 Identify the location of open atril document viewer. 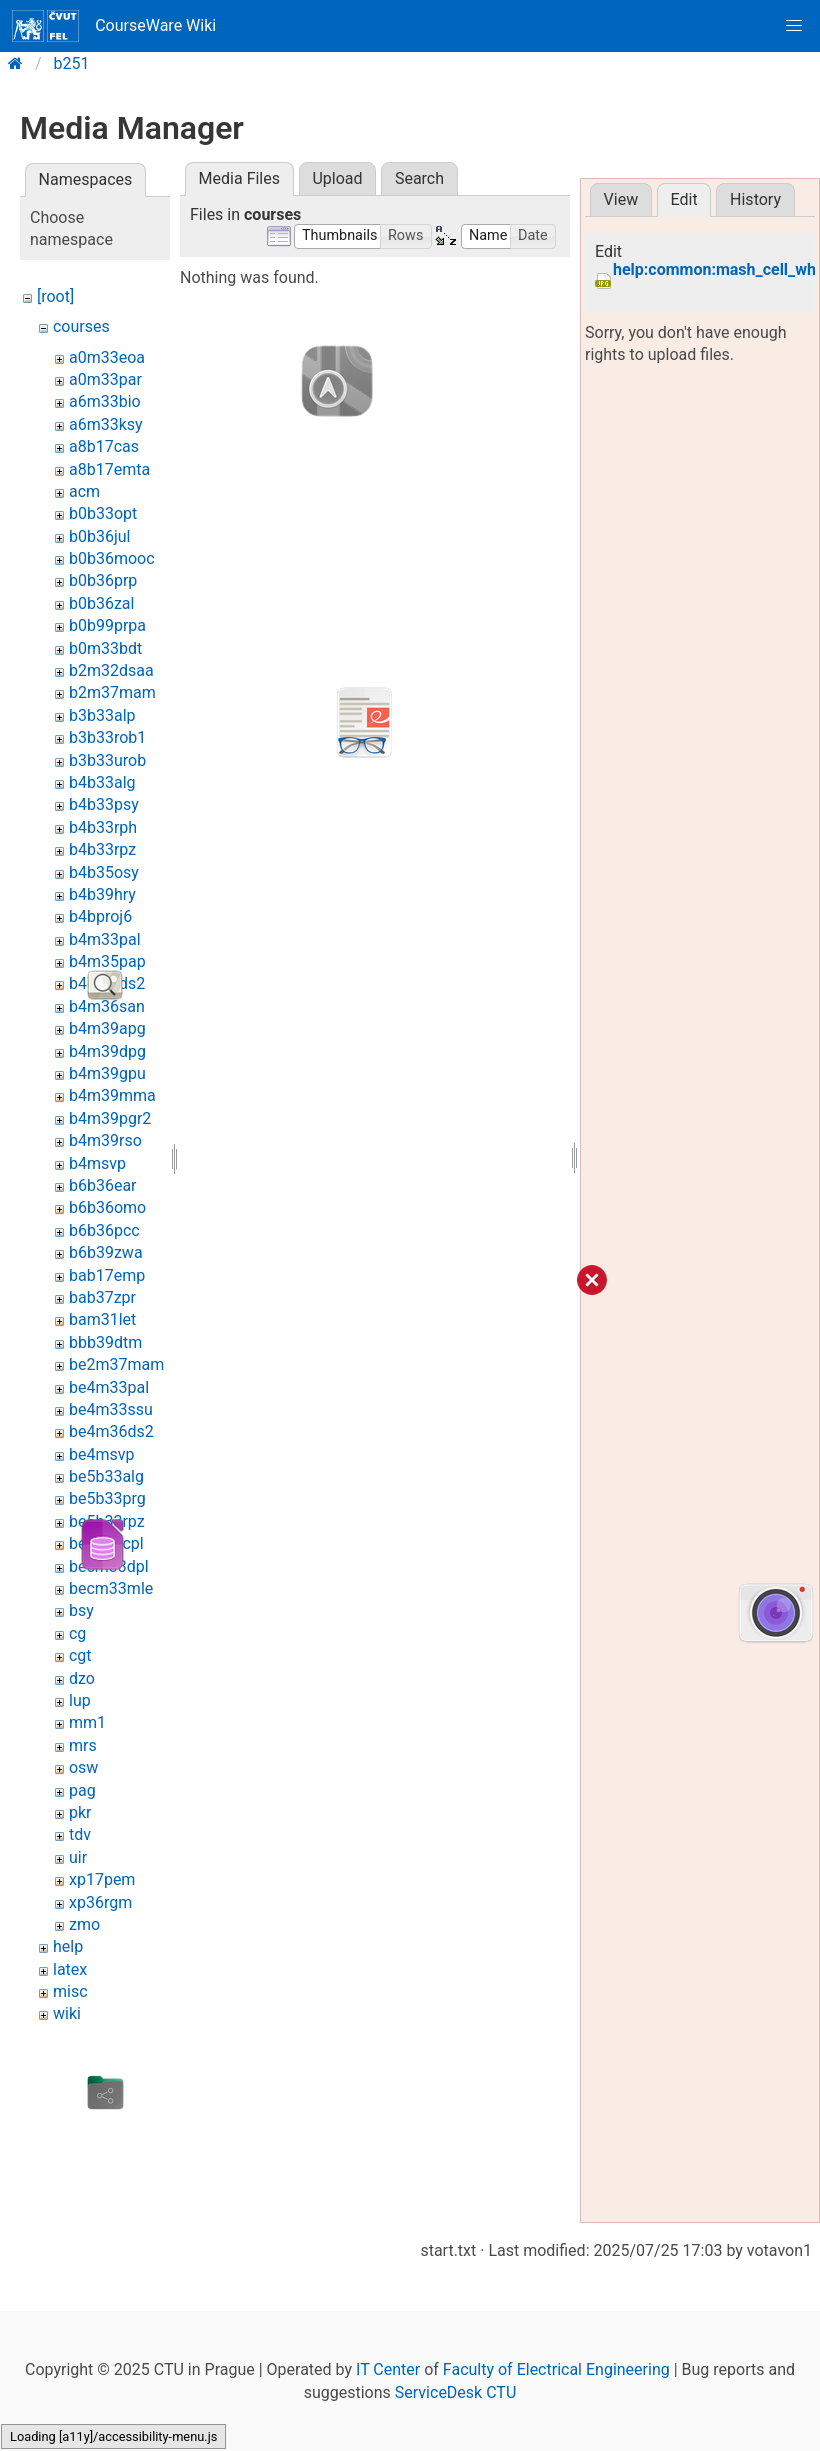
(364, 722).